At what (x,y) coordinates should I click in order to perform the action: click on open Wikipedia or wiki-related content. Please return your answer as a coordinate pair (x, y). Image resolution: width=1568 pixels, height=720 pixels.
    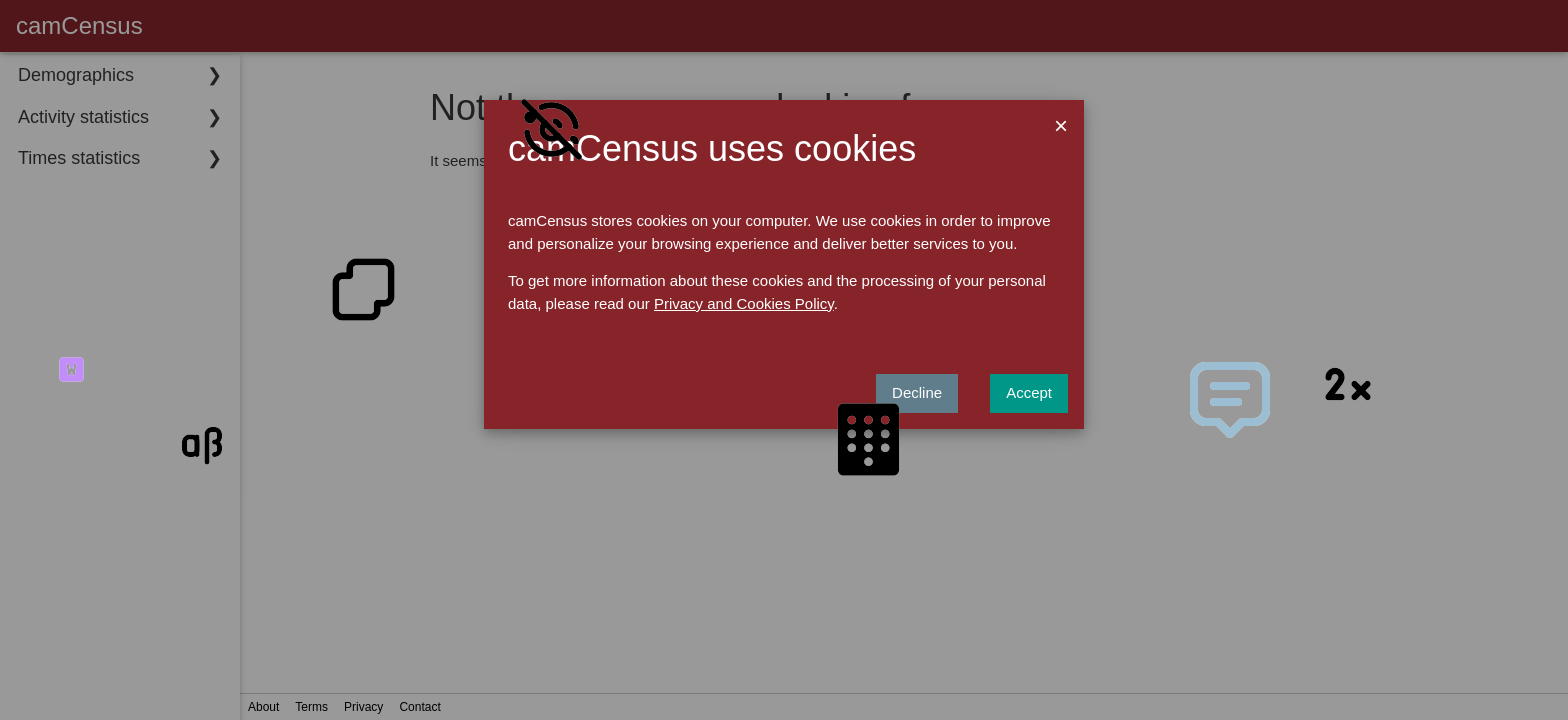
    Looking at the image, I should click on (71, 369).